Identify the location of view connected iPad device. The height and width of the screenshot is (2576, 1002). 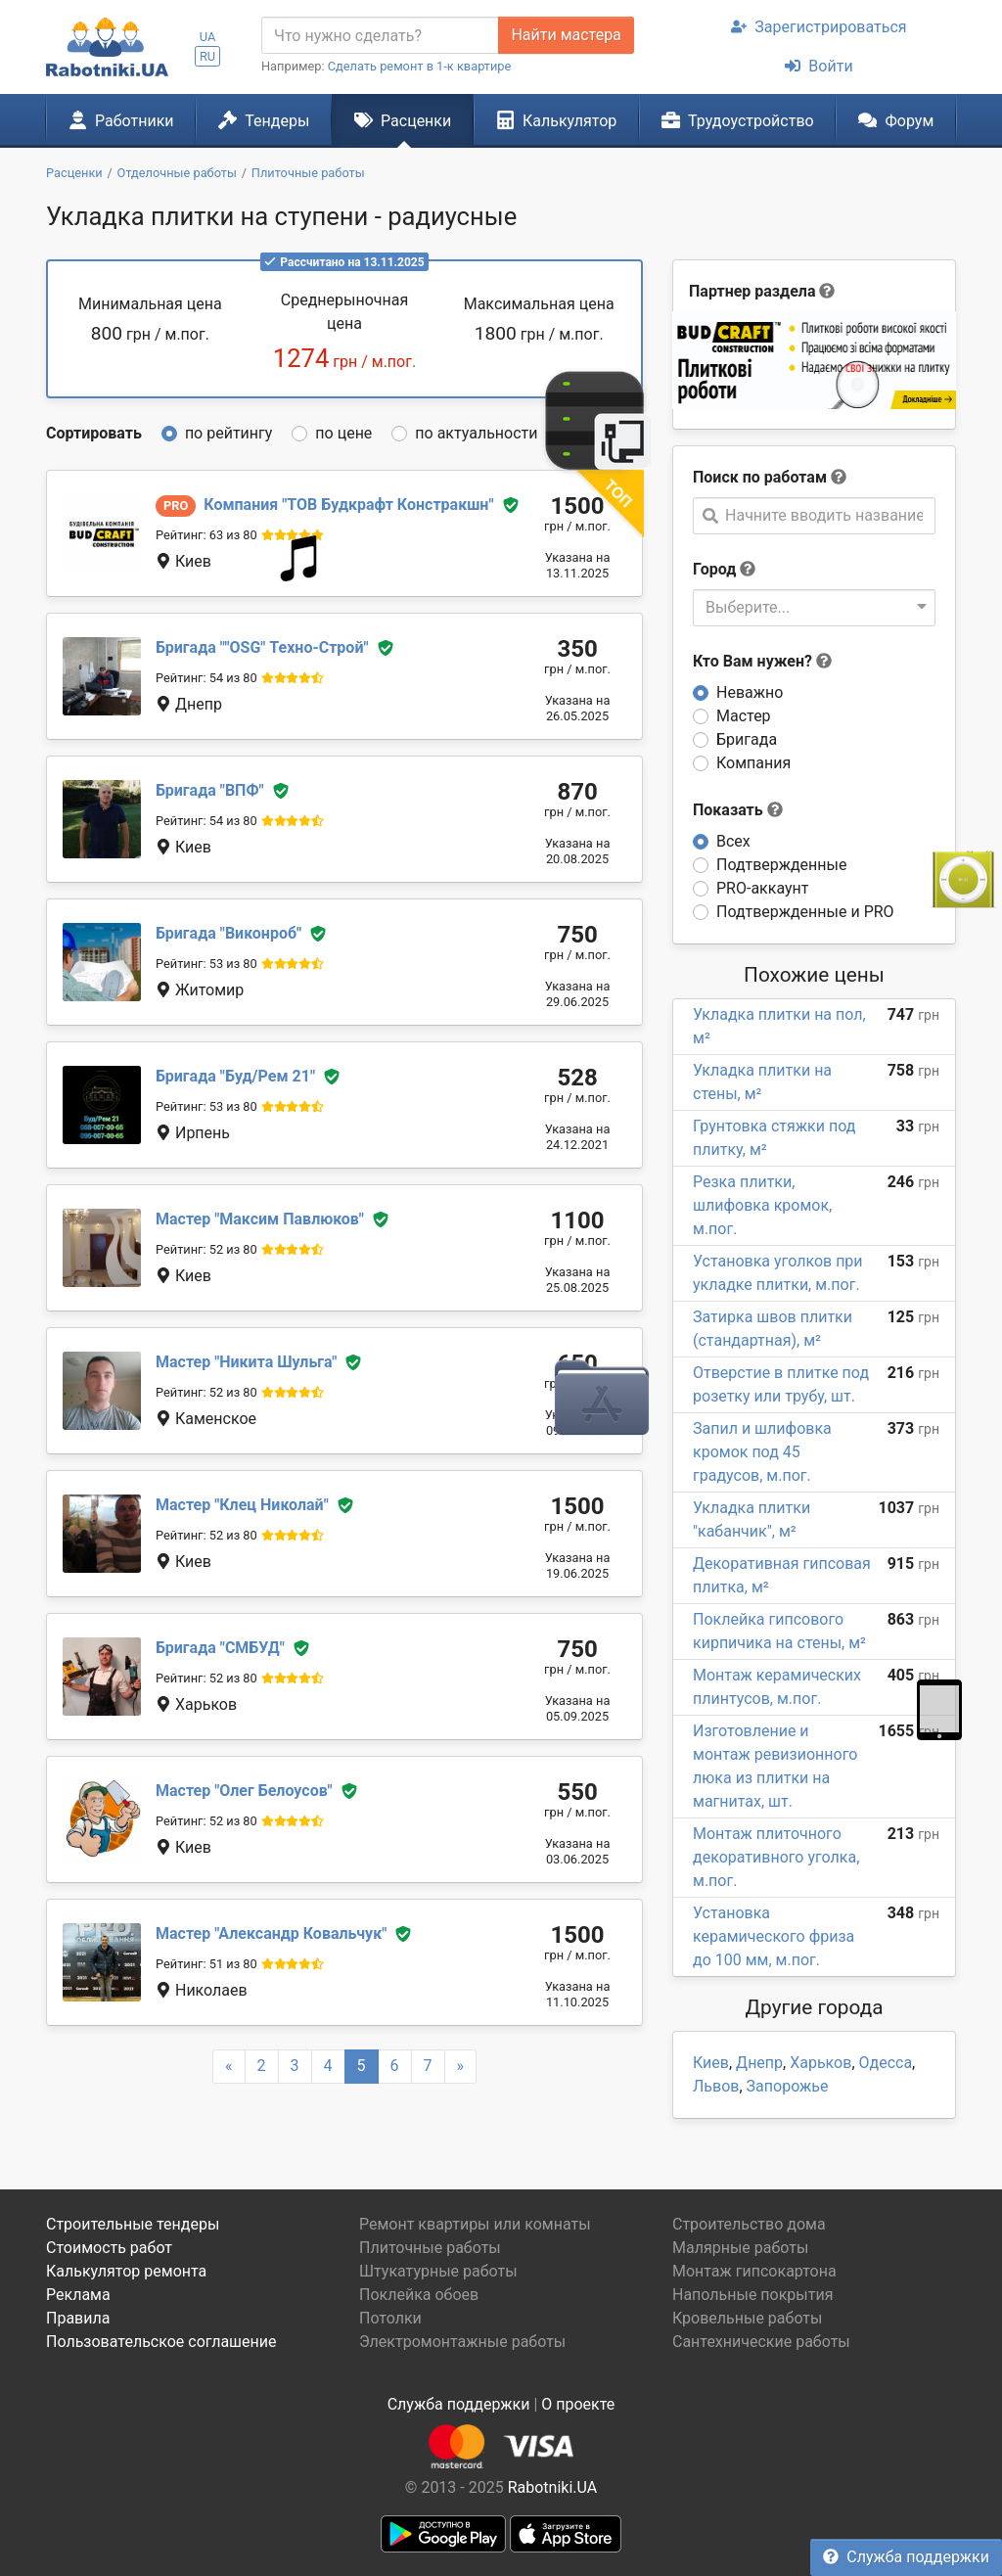
(939, 1709).